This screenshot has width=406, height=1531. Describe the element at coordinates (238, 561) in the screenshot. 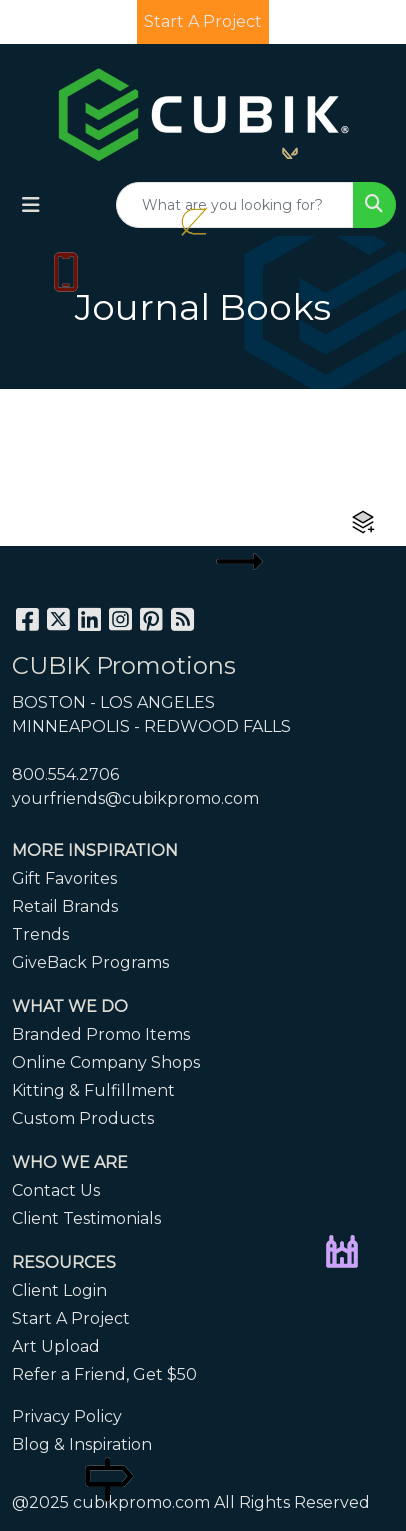

I see `indicates no change or stable trend` at that location.